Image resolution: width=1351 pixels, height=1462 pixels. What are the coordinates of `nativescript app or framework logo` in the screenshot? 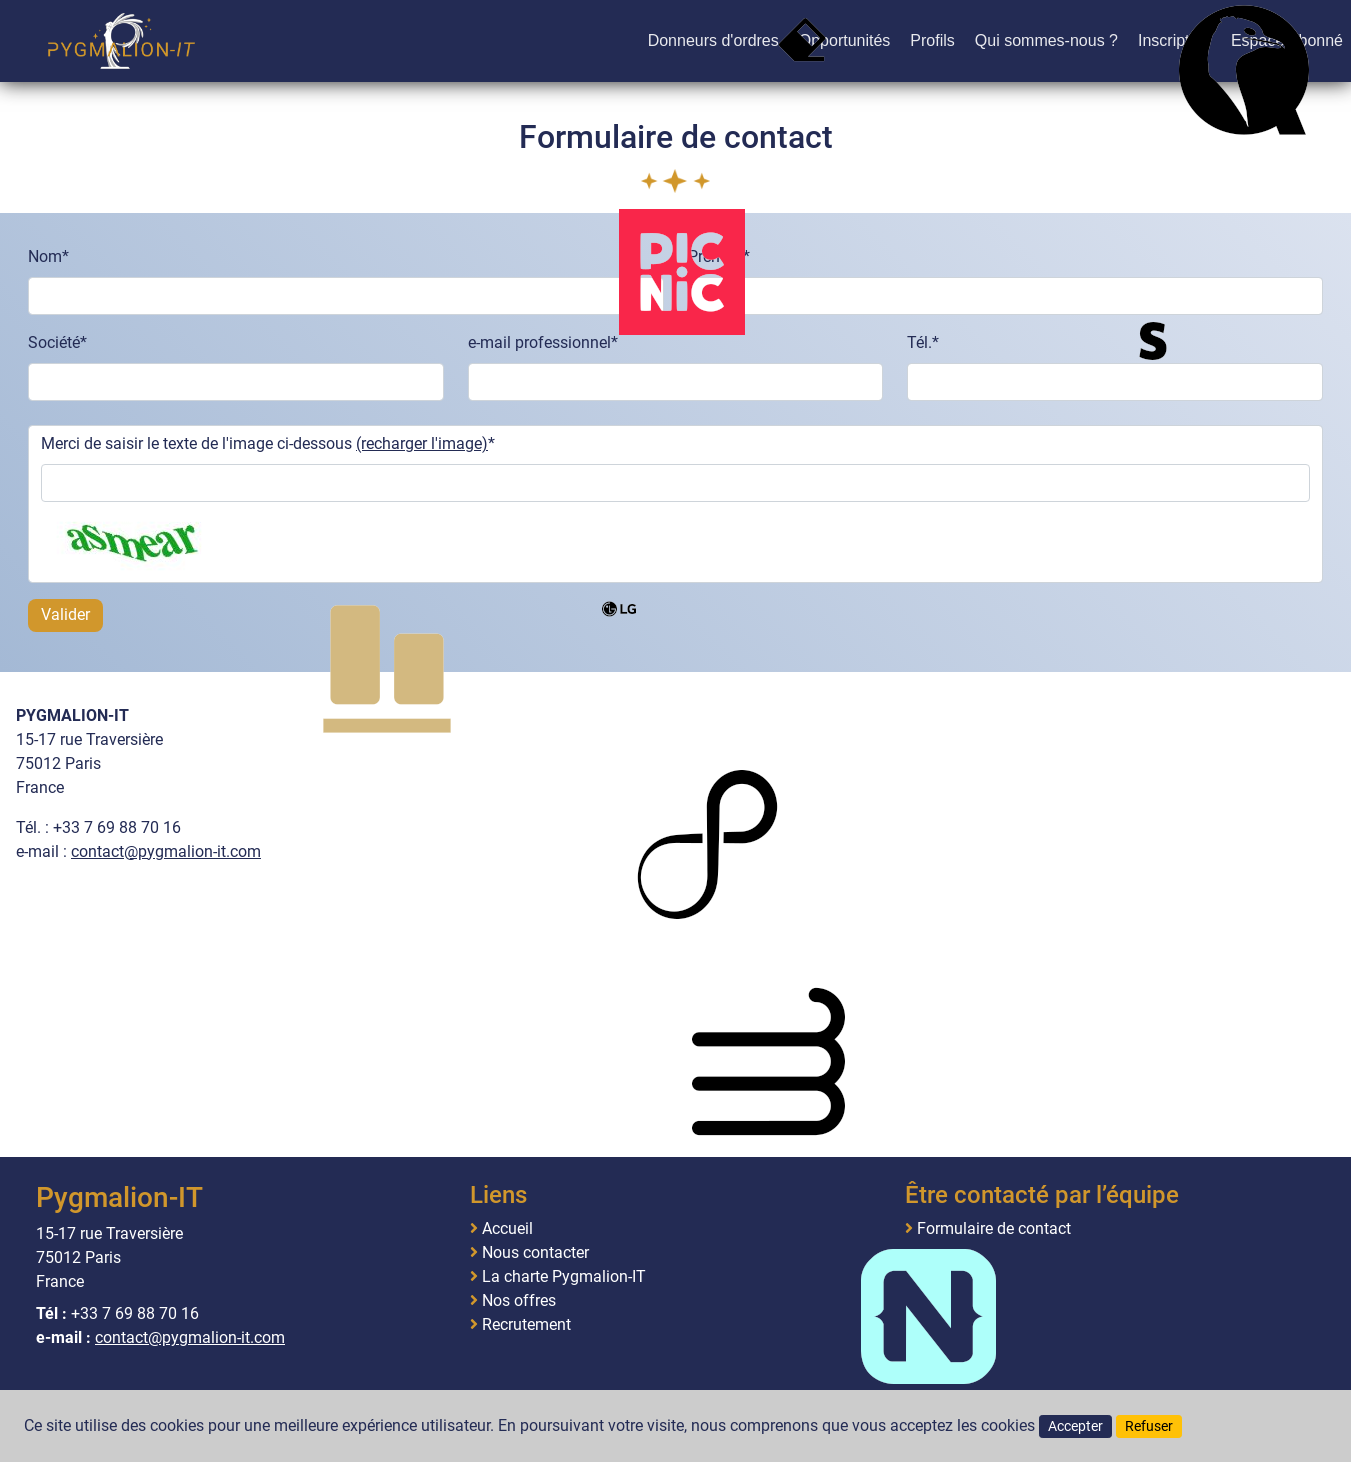 It's located at (928, 1316).